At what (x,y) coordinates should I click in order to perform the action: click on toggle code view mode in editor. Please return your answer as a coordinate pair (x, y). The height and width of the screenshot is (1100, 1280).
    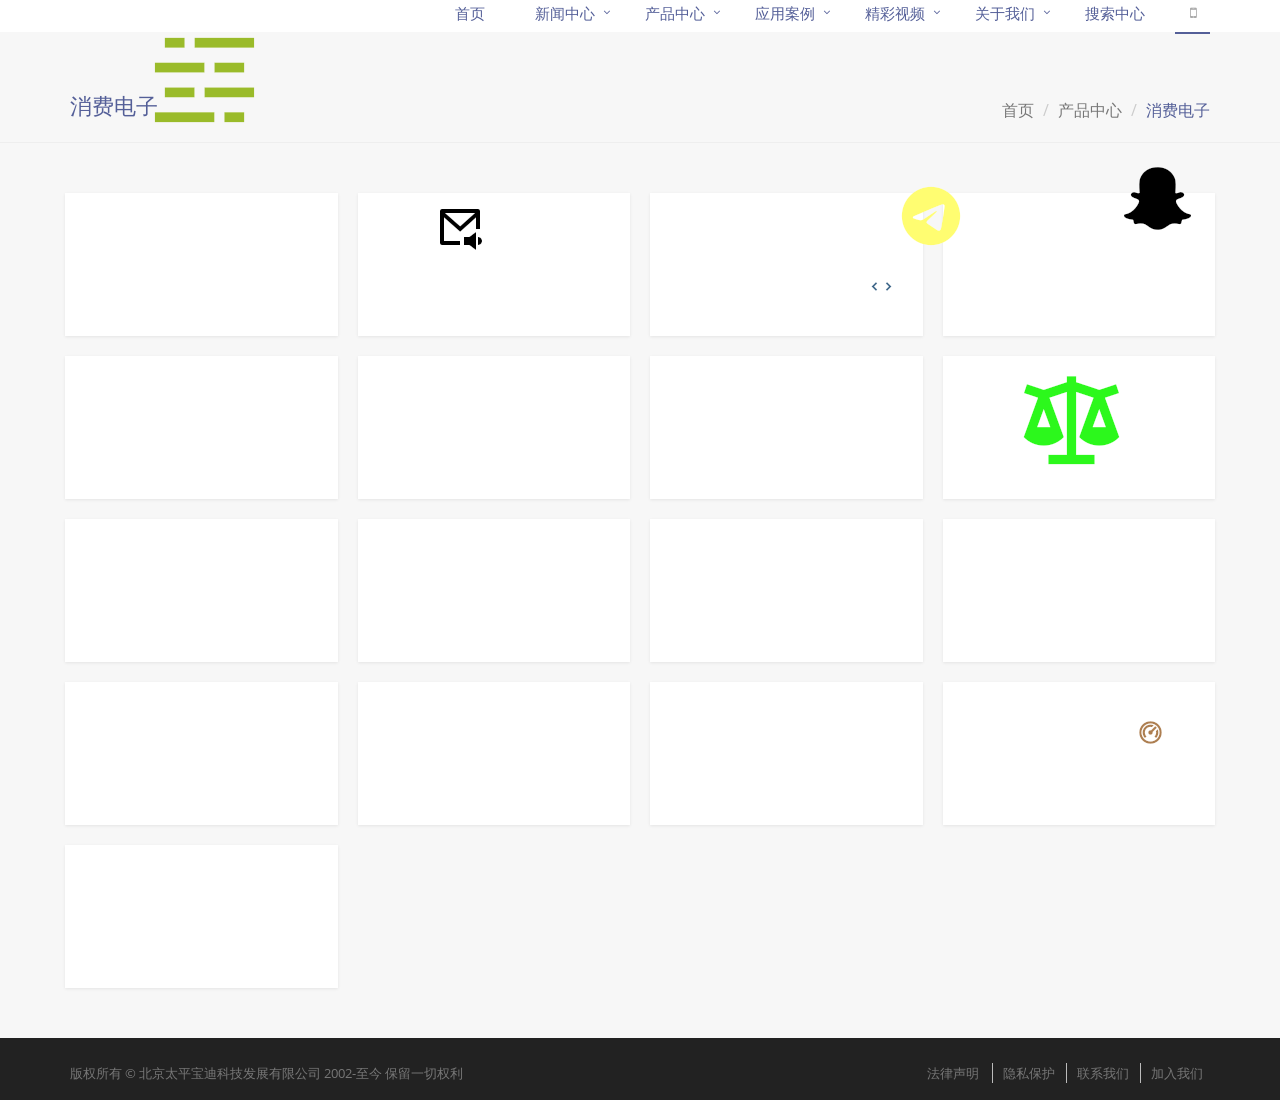
    Looking at the image, I should click on (881, 286).